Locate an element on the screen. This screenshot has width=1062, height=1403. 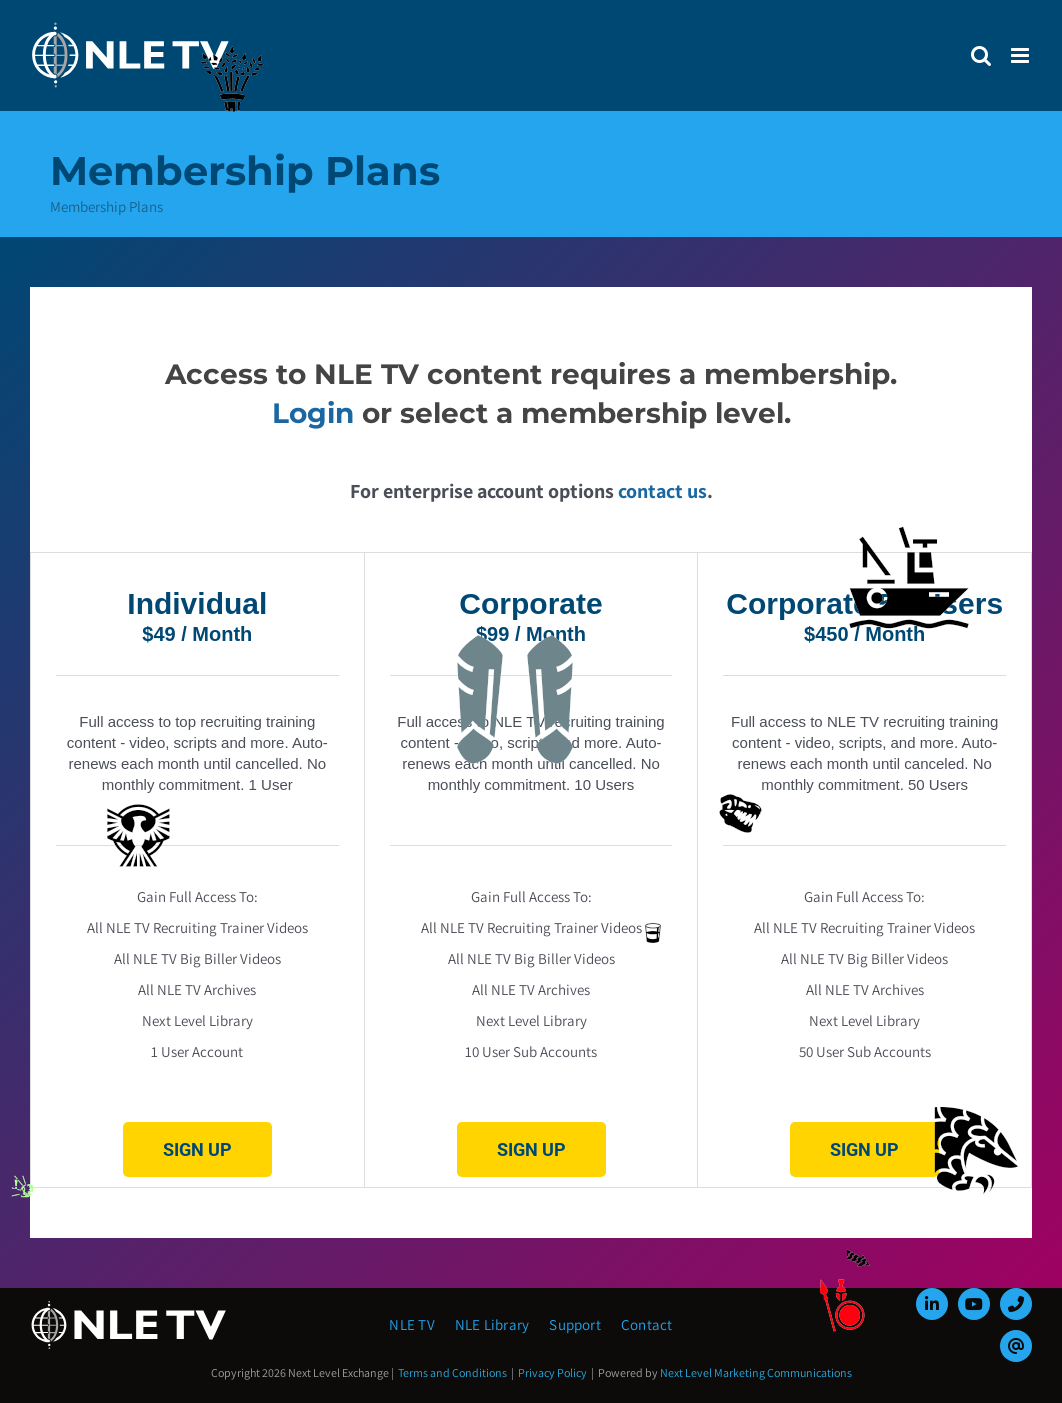
condor or eagle emblem representing a faction or team is located at coordinates (138, 835).